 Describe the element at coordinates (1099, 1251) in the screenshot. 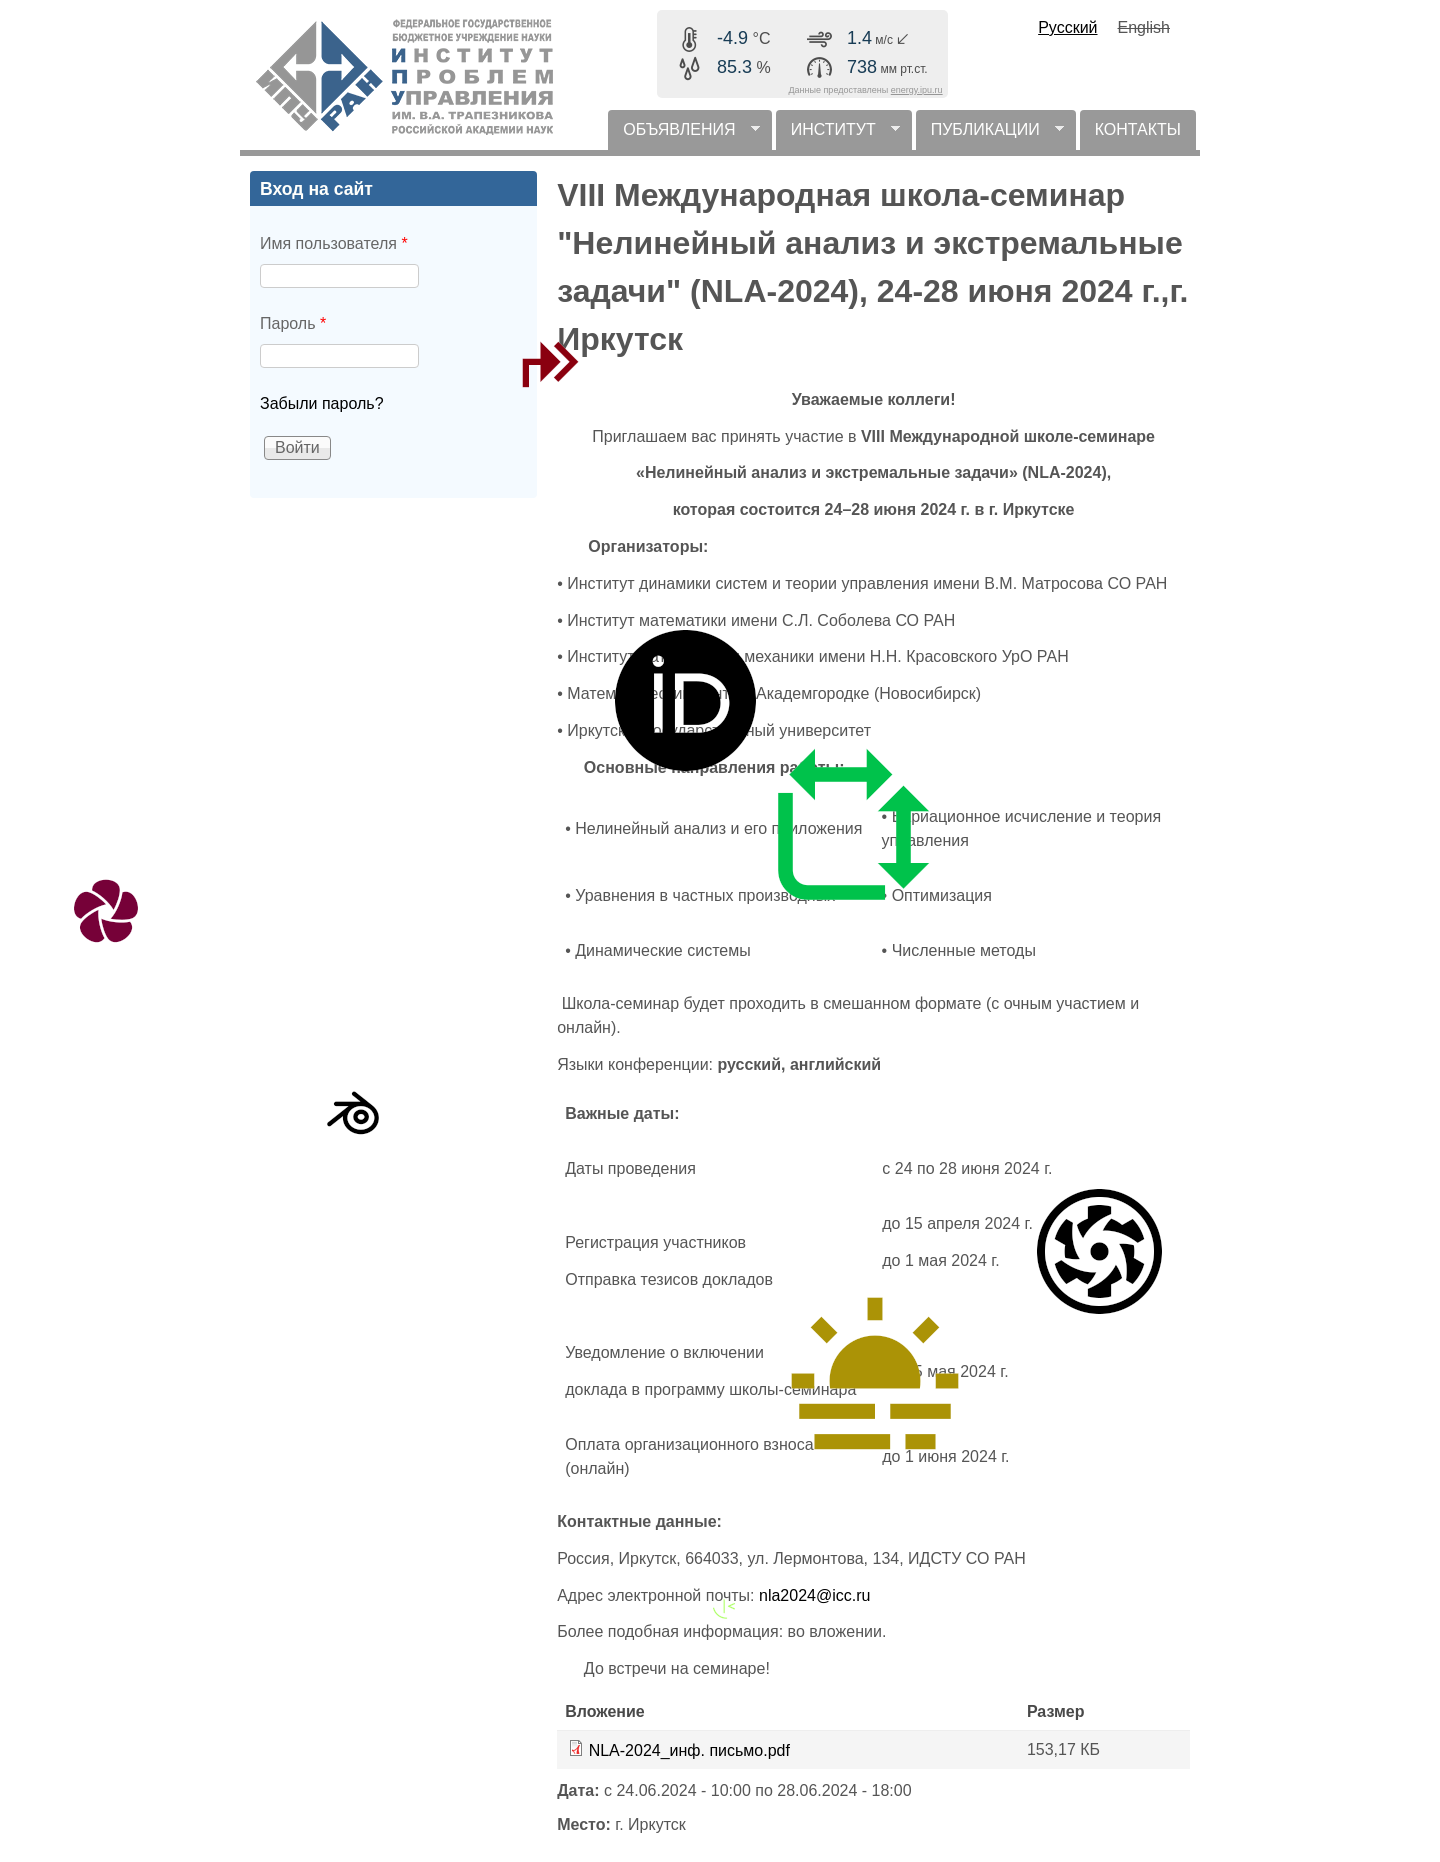

I see `quasar framework logo` at that location.